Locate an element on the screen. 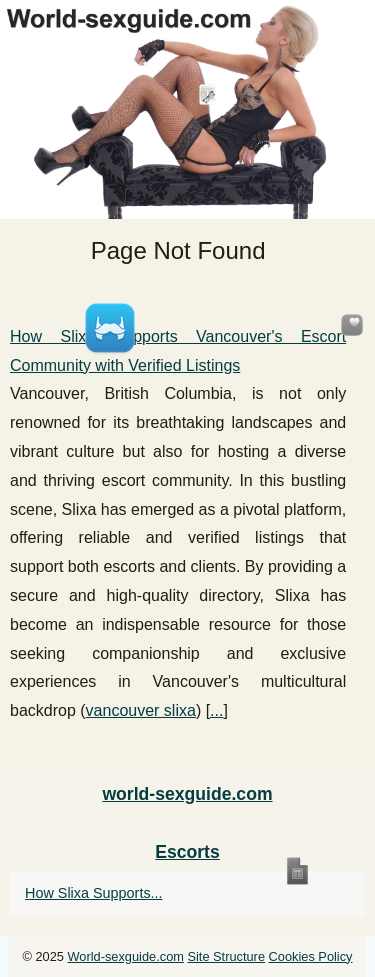 This screenshot has width=375, height=977. open franz messaging app is located at coordinates (110, 328).